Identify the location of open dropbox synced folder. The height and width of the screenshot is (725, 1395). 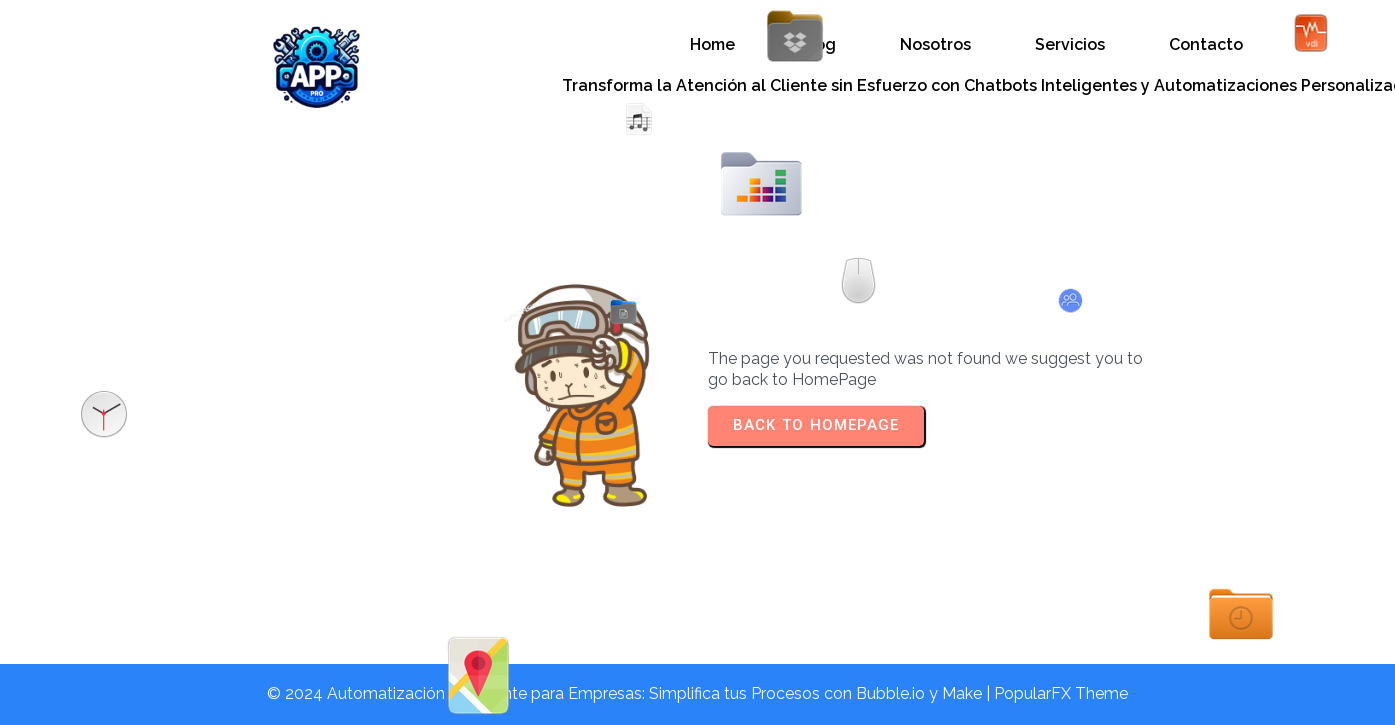
(795, 36).